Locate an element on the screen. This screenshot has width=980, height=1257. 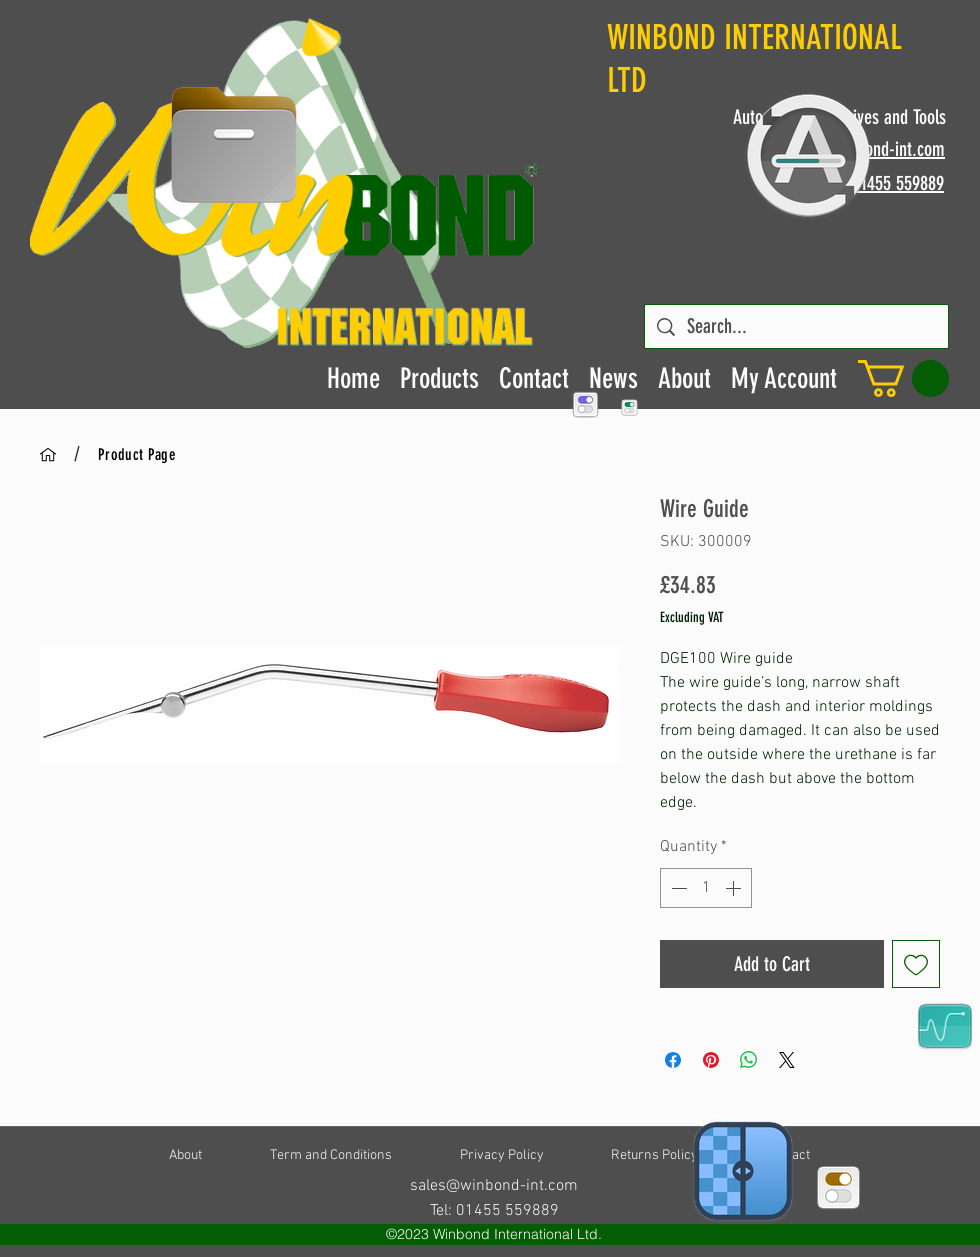
open system resource monitor is located at coordinates (945, 1026).